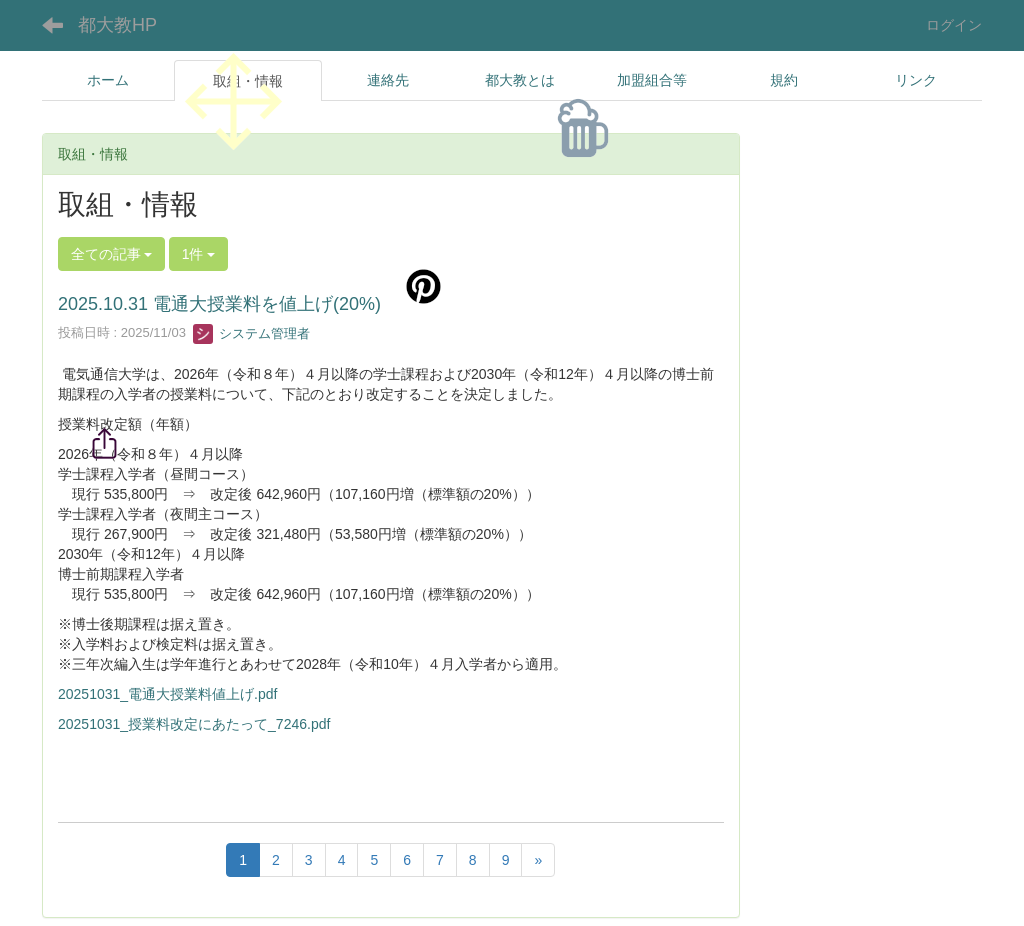 The image size is (1024, 926). Describe the element at coordinates (423, 286) in the screenshot. I see `open Pinterest app` at that location.